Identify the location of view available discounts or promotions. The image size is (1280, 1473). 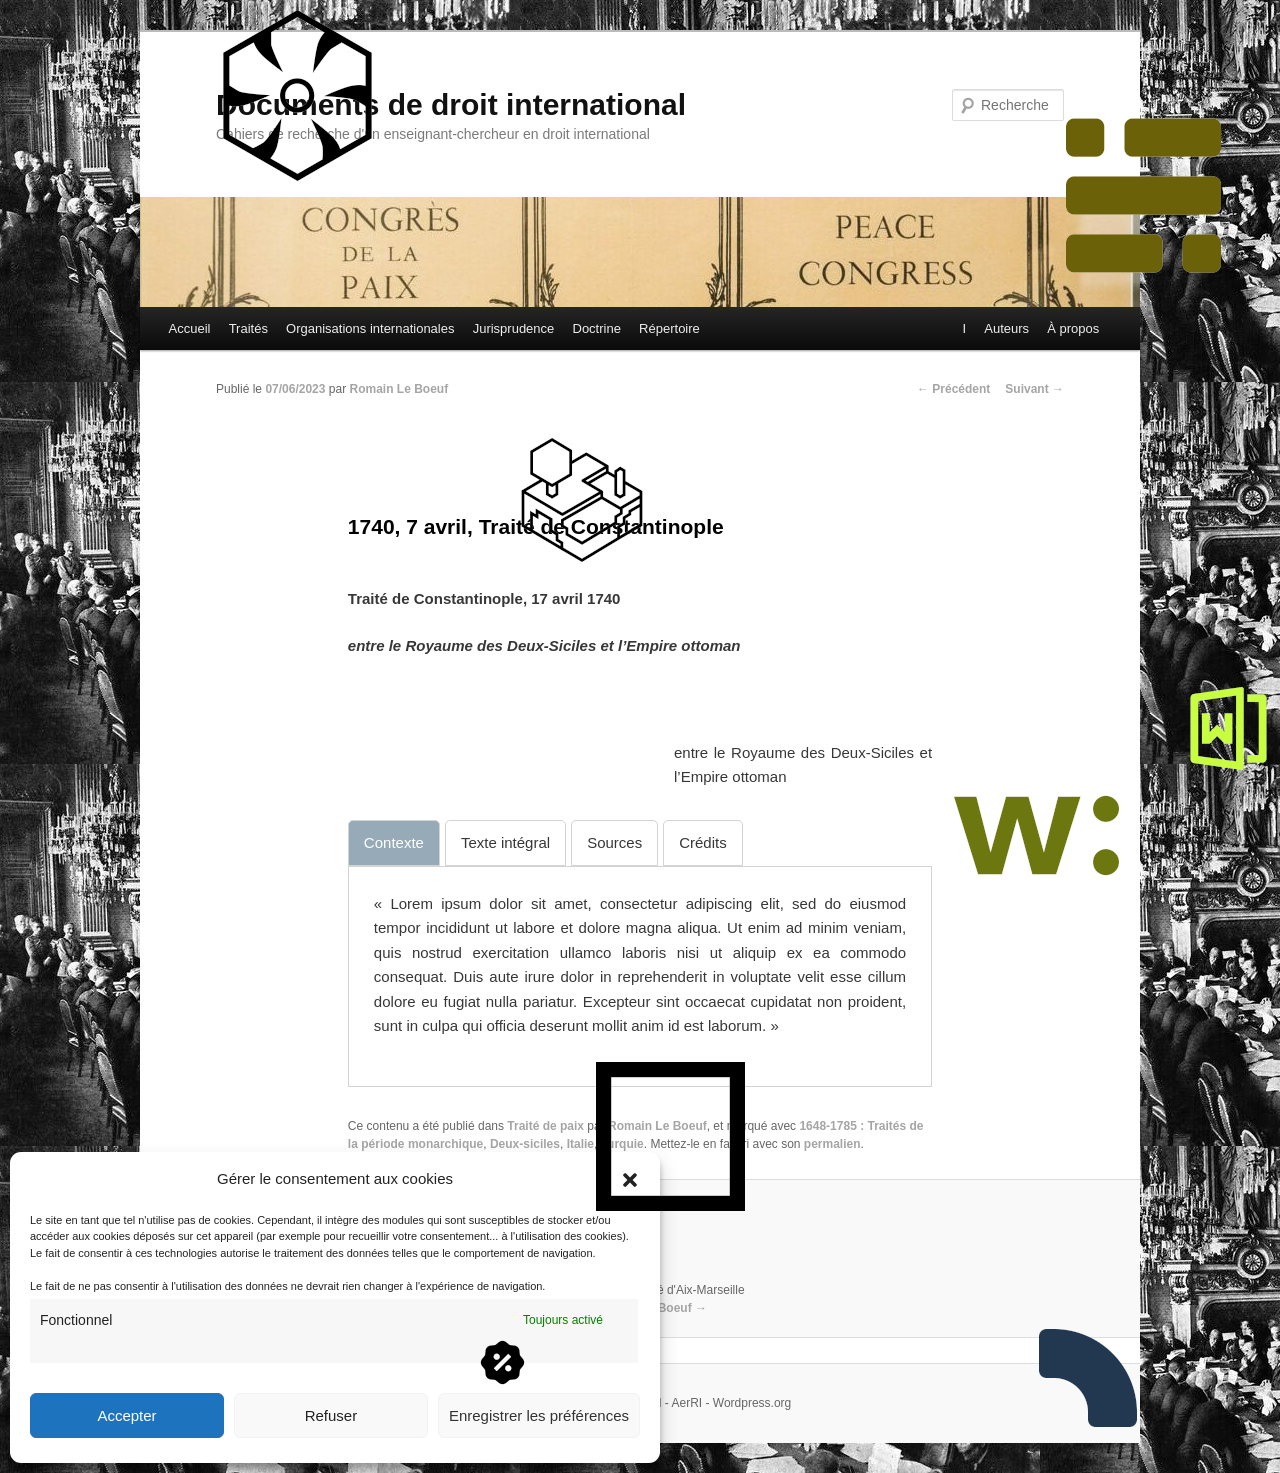
(502, 1362).